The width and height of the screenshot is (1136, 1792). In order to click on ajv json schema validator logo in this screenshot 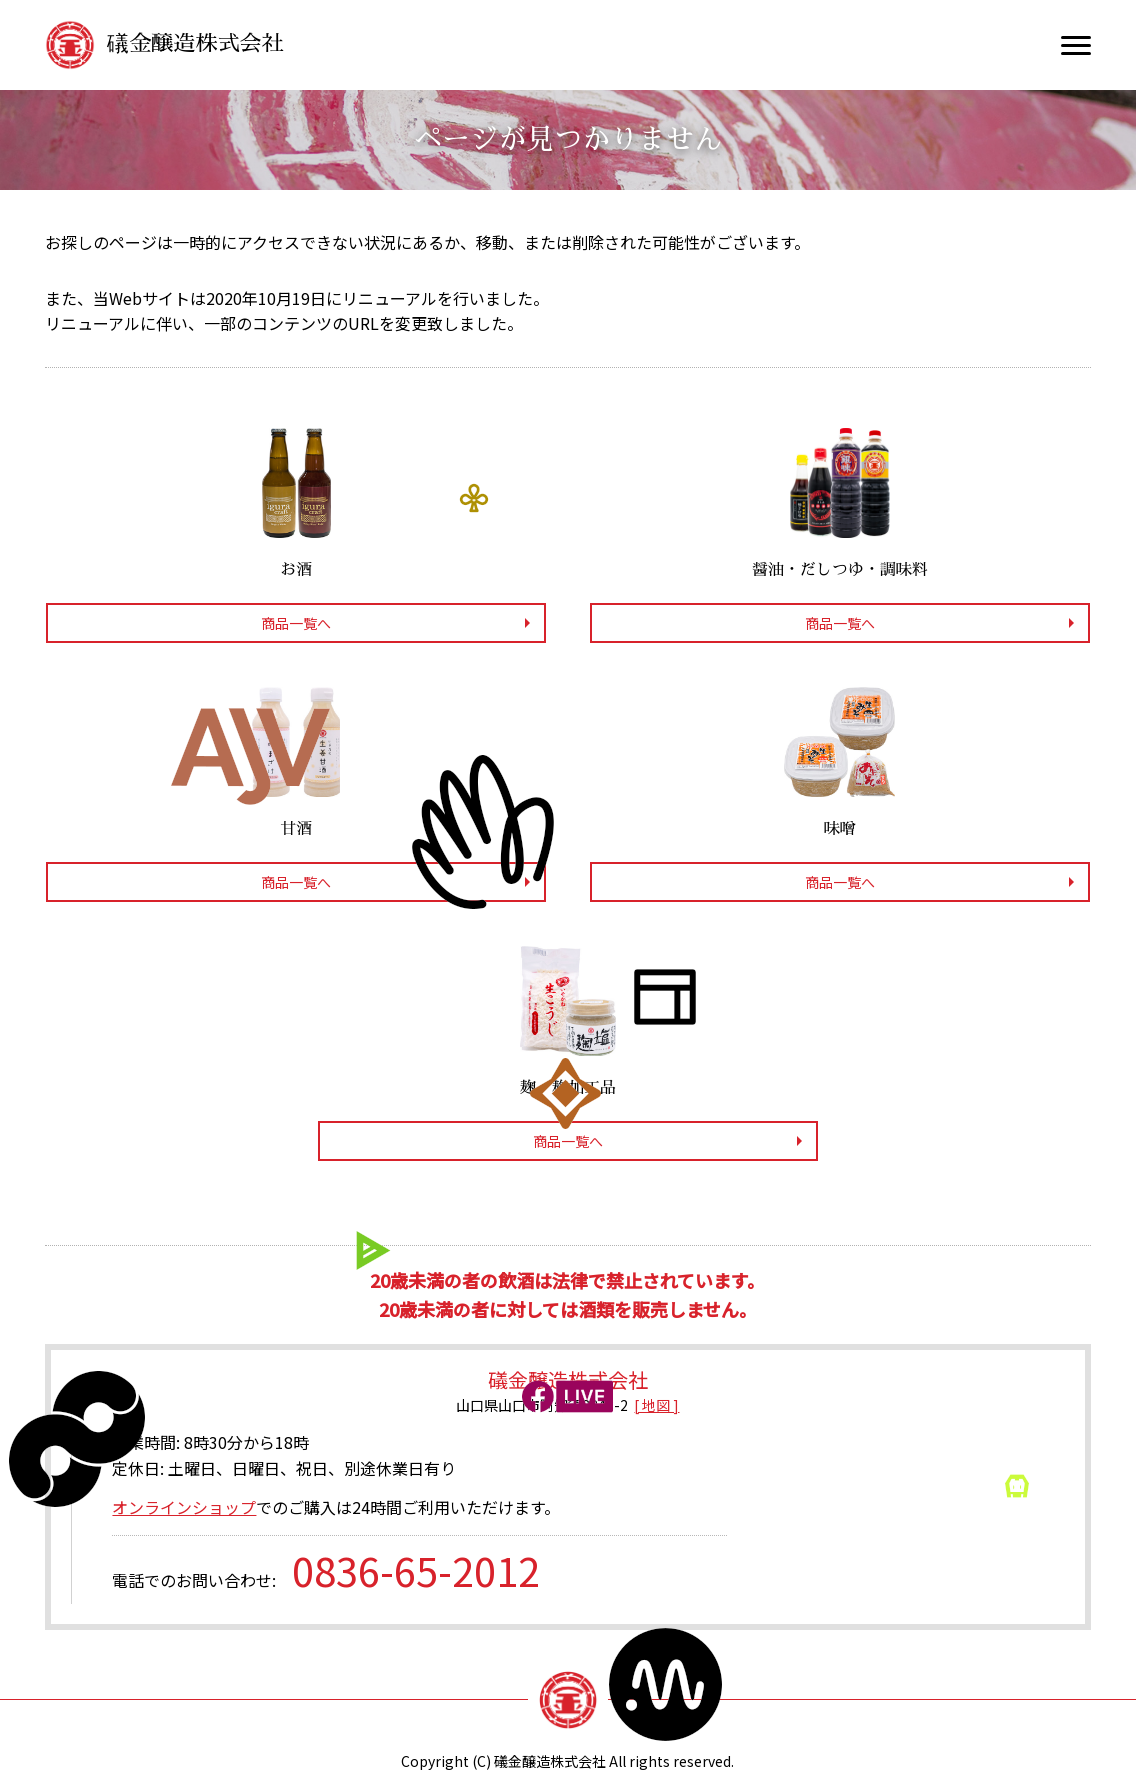, I will do `click(250, 756)`.